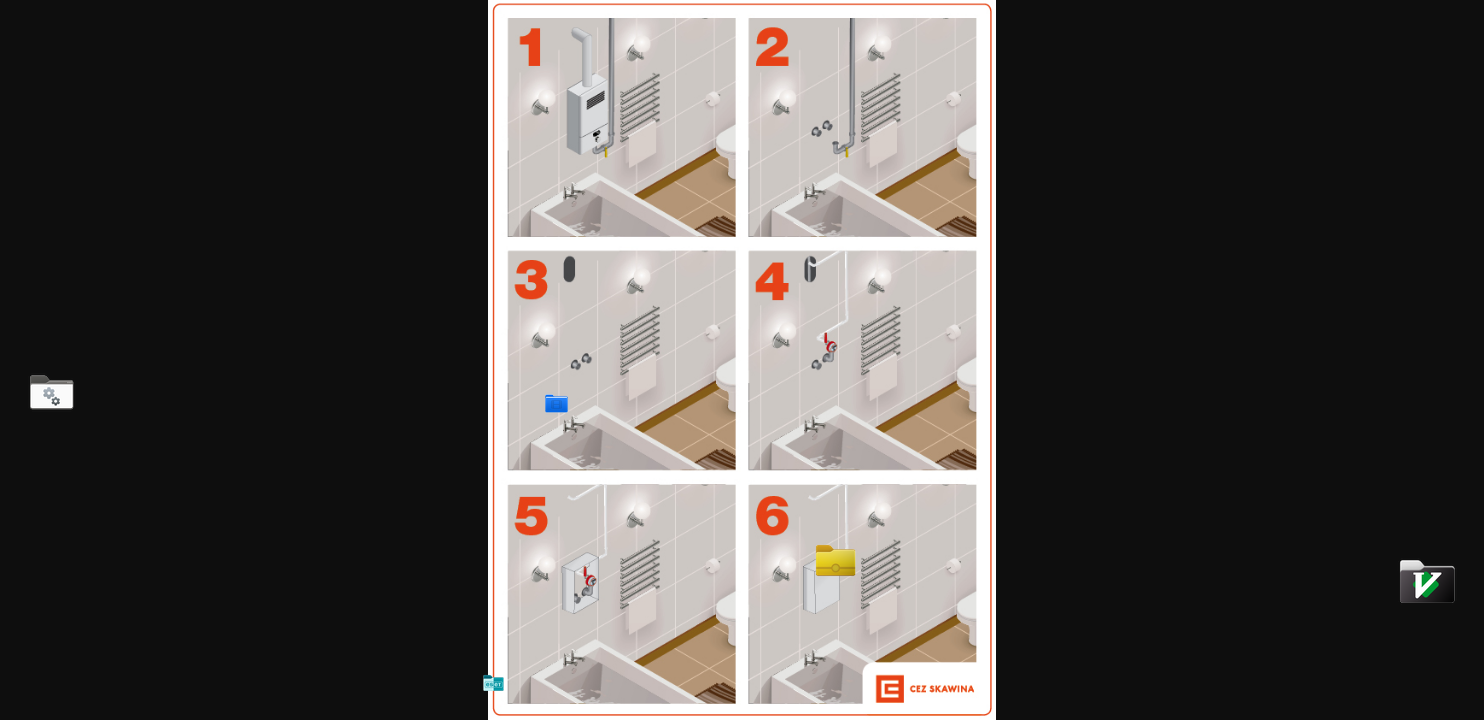  Describe the element at coordinates (1427, 583) in the screenshot. I see `folder containing vim editor configuration files` at that location.